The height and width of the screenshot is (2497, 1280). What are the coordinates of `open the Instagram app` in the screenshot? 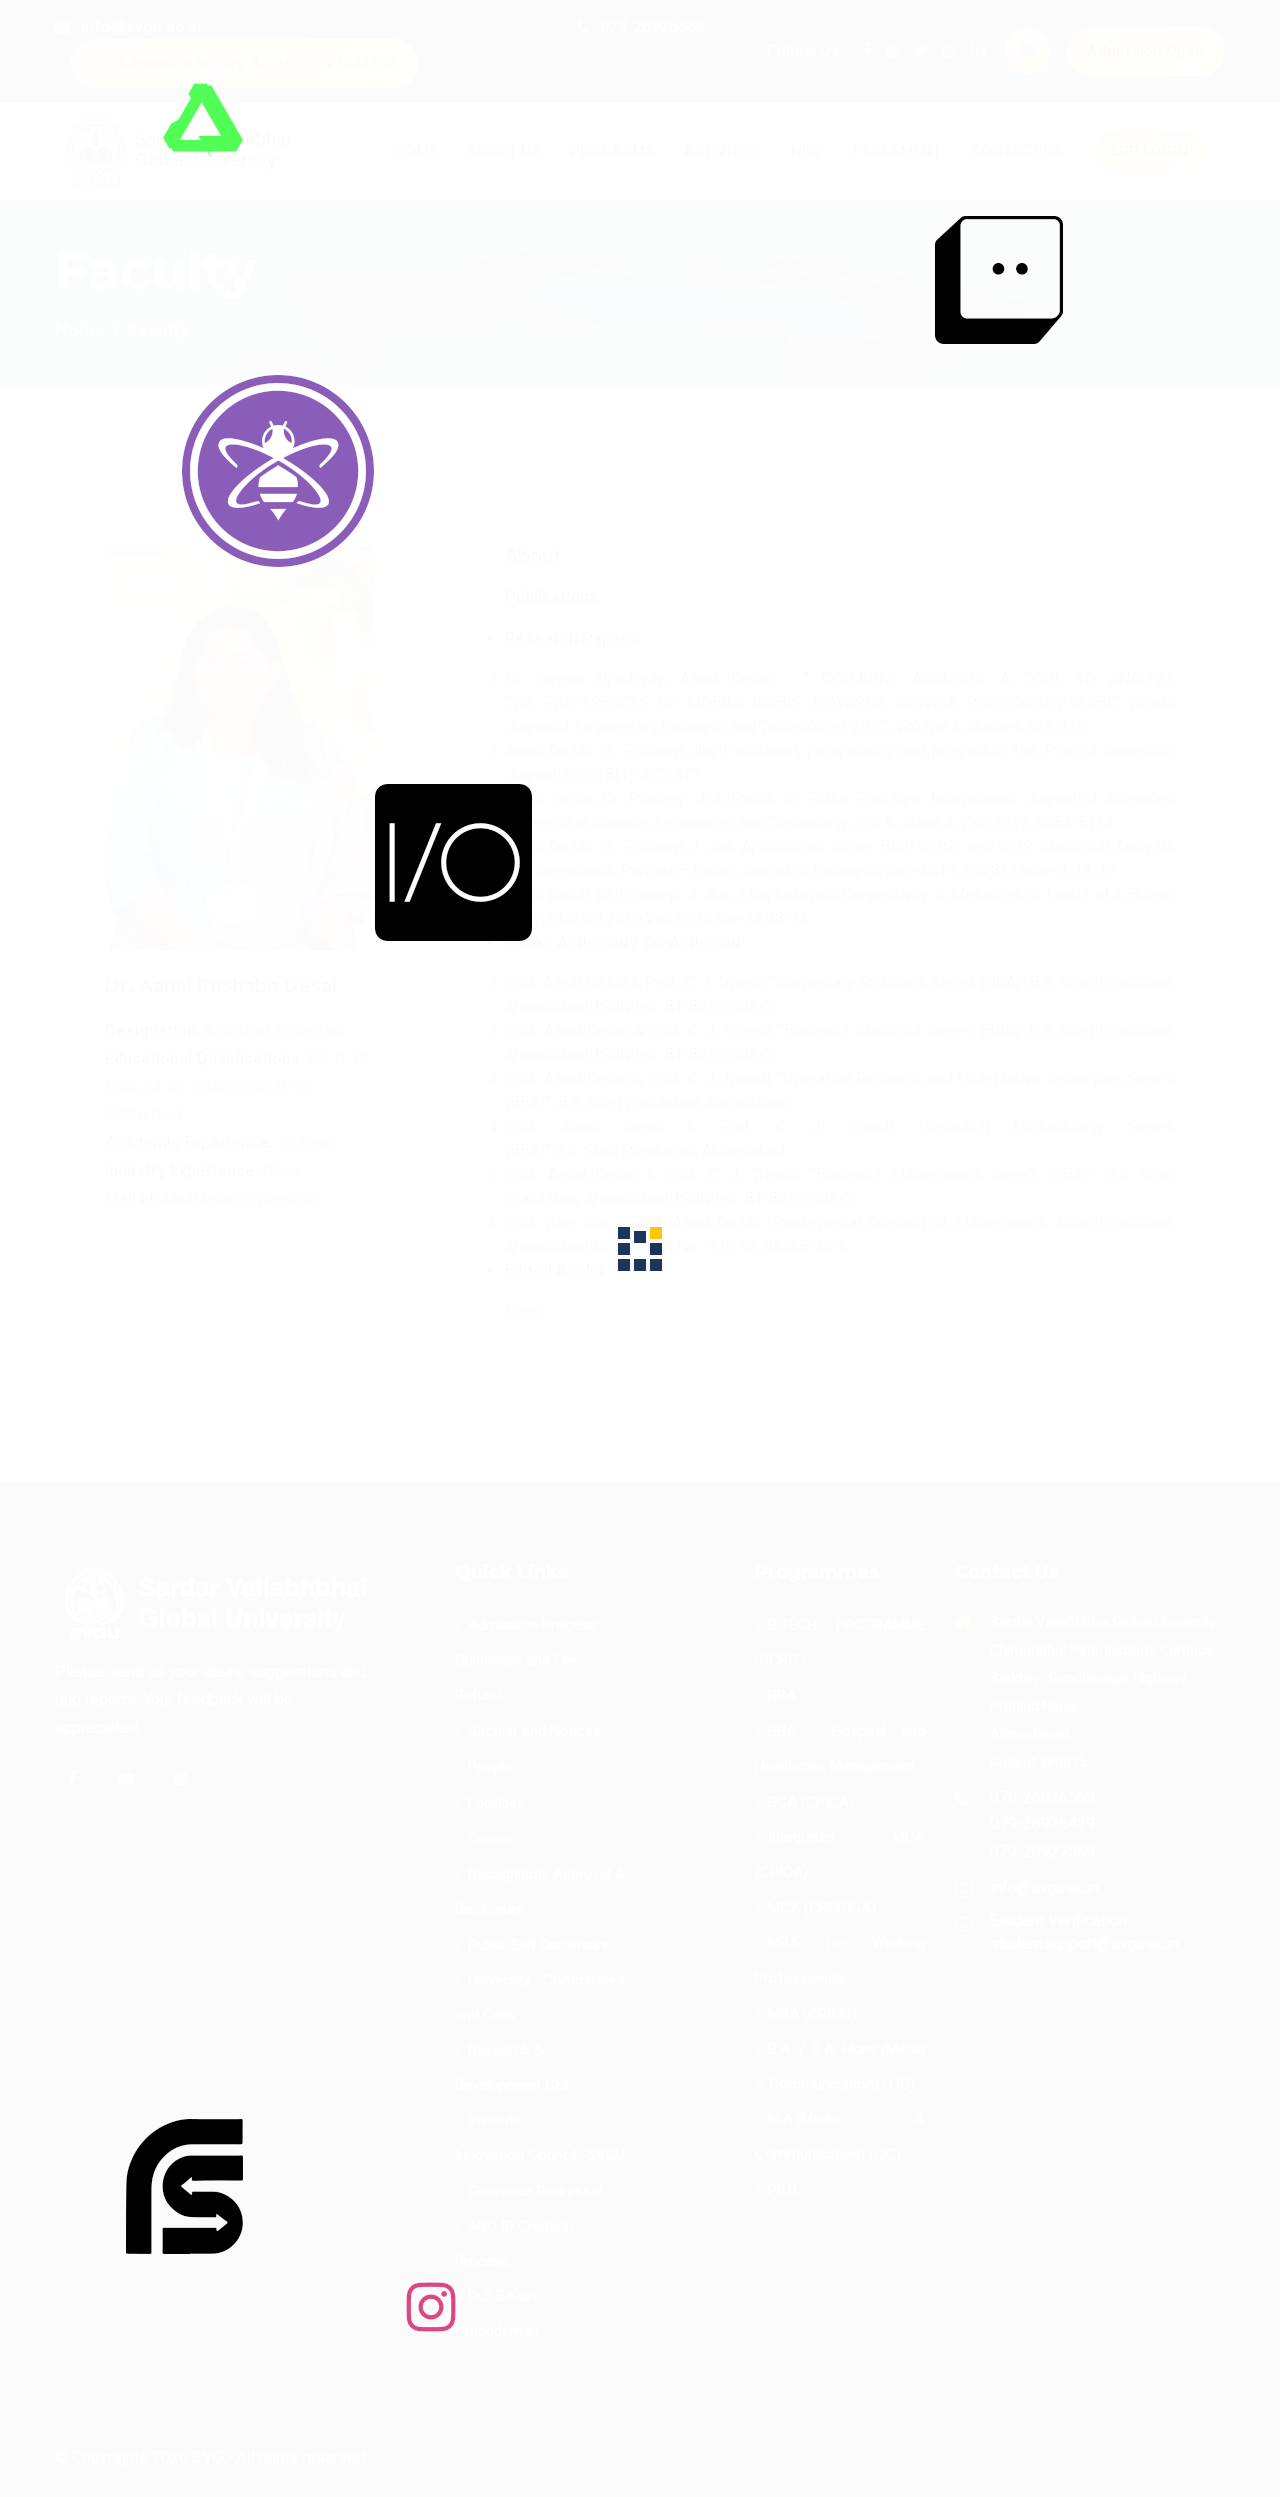 It's located at (431, 2307).